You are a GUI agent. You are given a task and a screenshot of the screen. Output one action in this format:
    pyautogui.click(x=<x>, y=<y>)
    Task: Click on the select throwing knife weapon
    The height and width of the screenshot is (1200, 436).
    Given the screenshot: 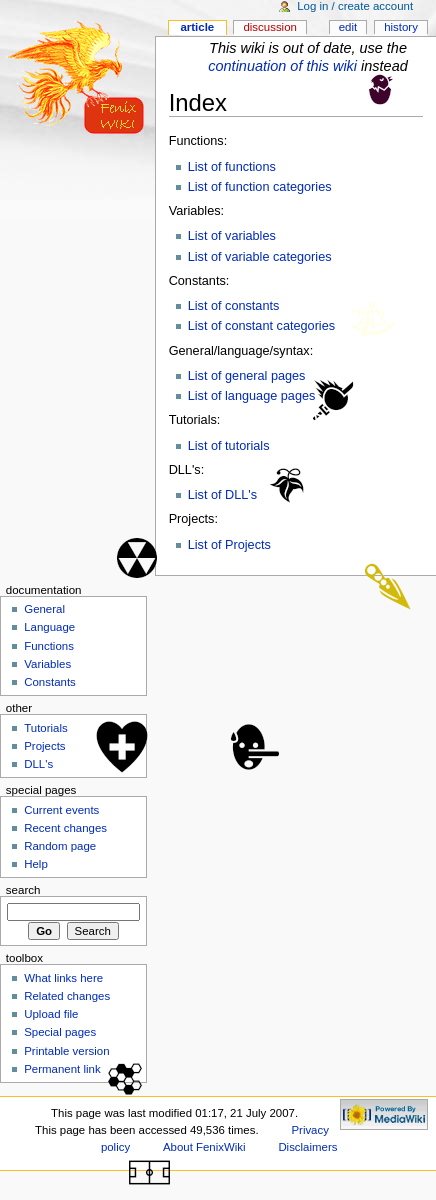 What is the action you would take?
    pyautogui.click(x=388, y=587)
    